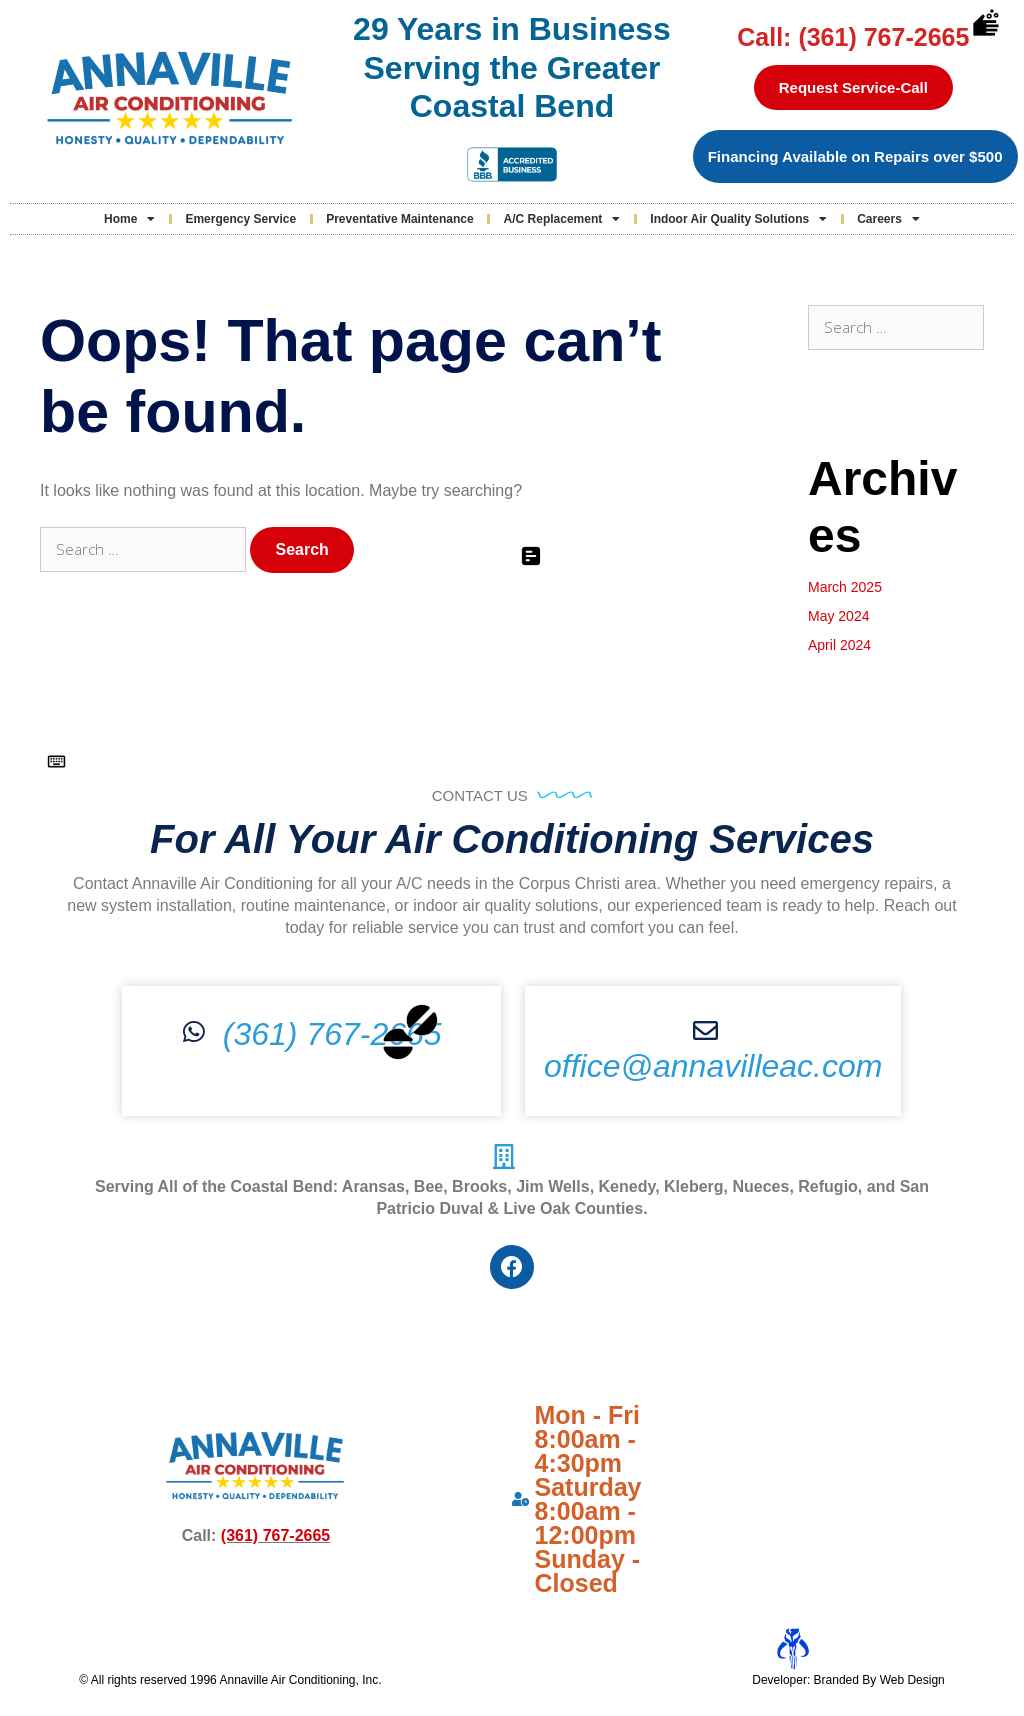  What do you see at coordinates (410, 1032) in the screenshot?
I see `access medication or pharmacy information` at bounding box center [410, 1032].